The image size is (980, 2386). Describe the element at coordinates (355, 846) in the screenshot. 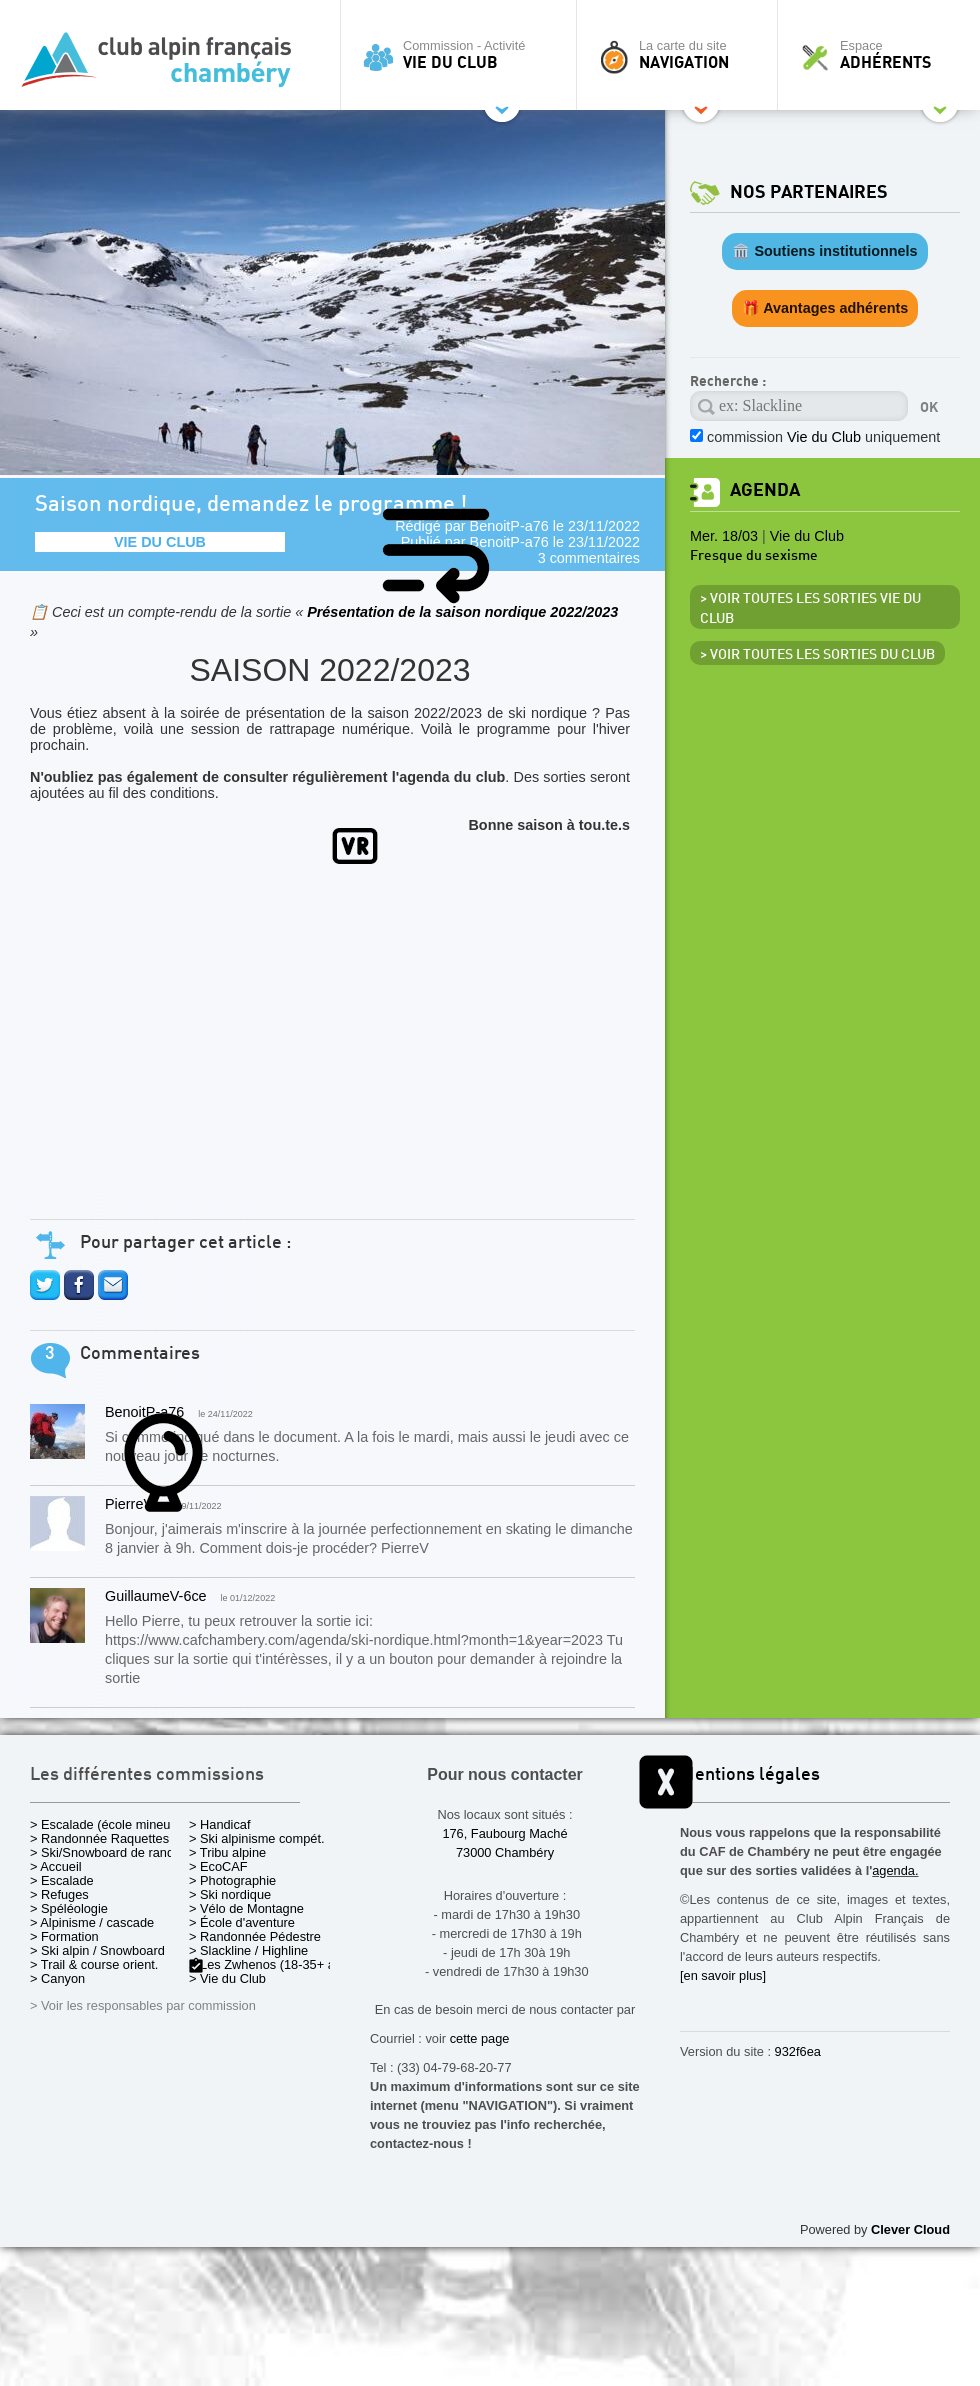

I see `access virtual reality mode or features` at that location.